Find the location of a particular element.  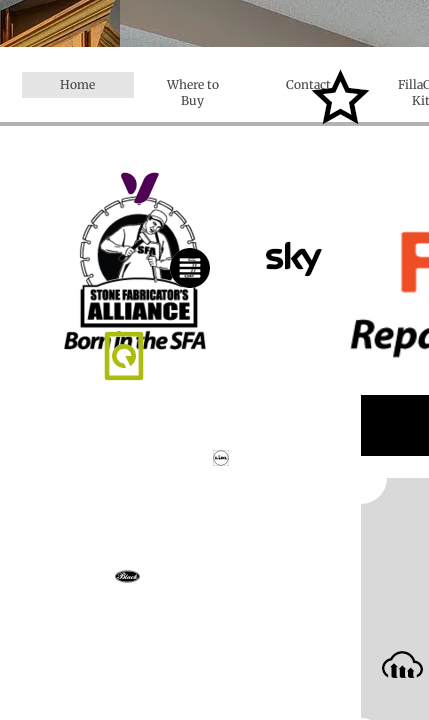

recover data from device is located at coordinates (124, 356).